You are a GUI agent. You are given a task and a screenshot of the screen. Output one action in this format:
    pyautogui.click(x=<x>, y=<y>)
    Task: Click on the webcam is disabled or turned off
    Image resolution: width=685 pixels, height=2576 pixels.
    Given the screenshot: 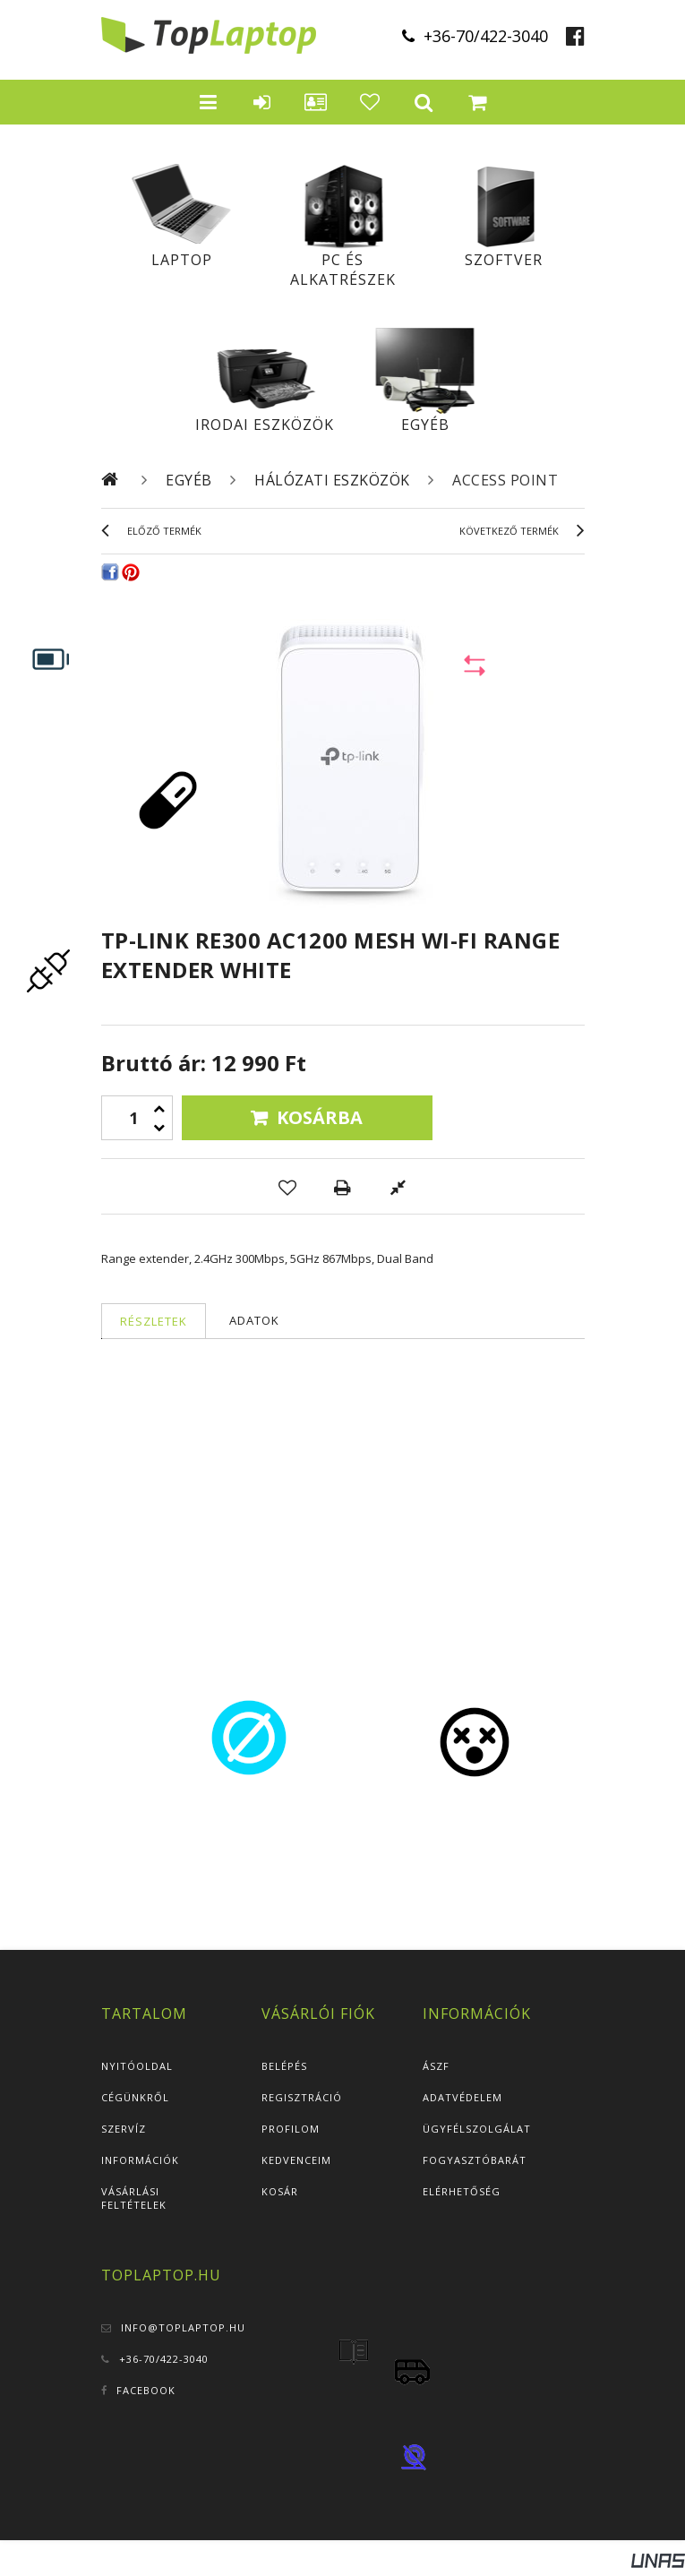 What is the action you would take?
    pyautogui.click(x=415, y=2458)
    